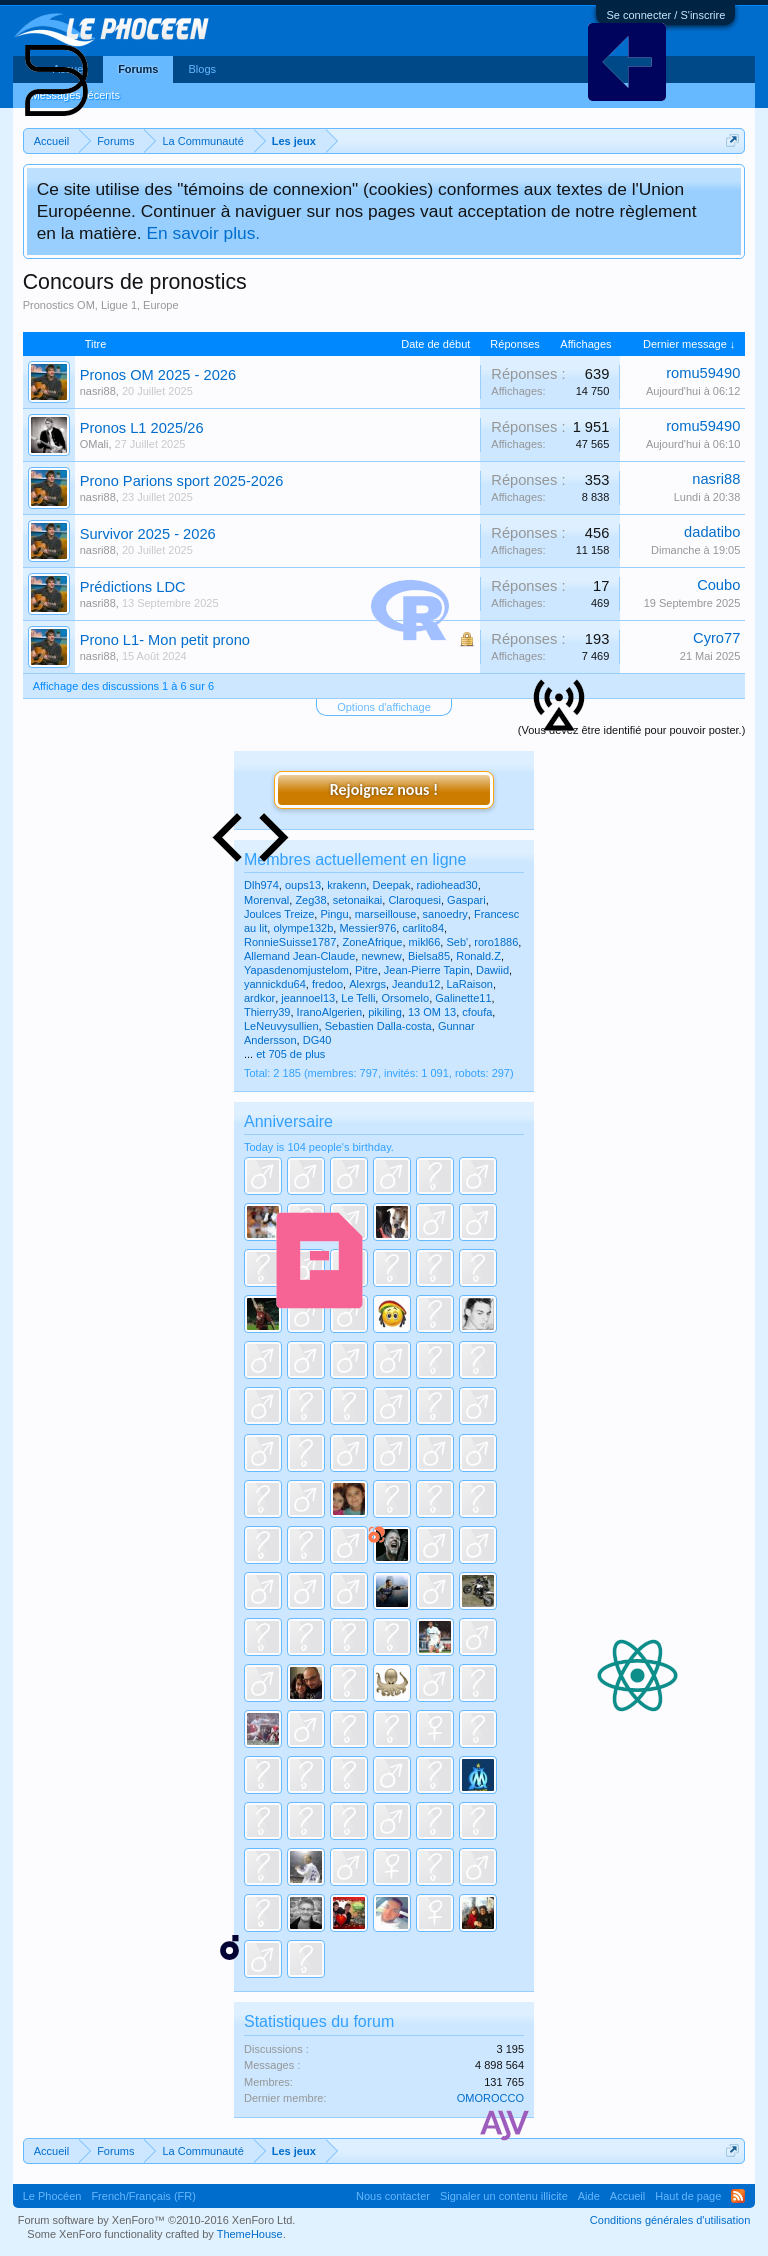 This screenshot has width=768, height=2256. What do you see at coordinates (559, 704) in the screenshot?
I see `access wireless network or base station settings` at bounding box center [559, 704].